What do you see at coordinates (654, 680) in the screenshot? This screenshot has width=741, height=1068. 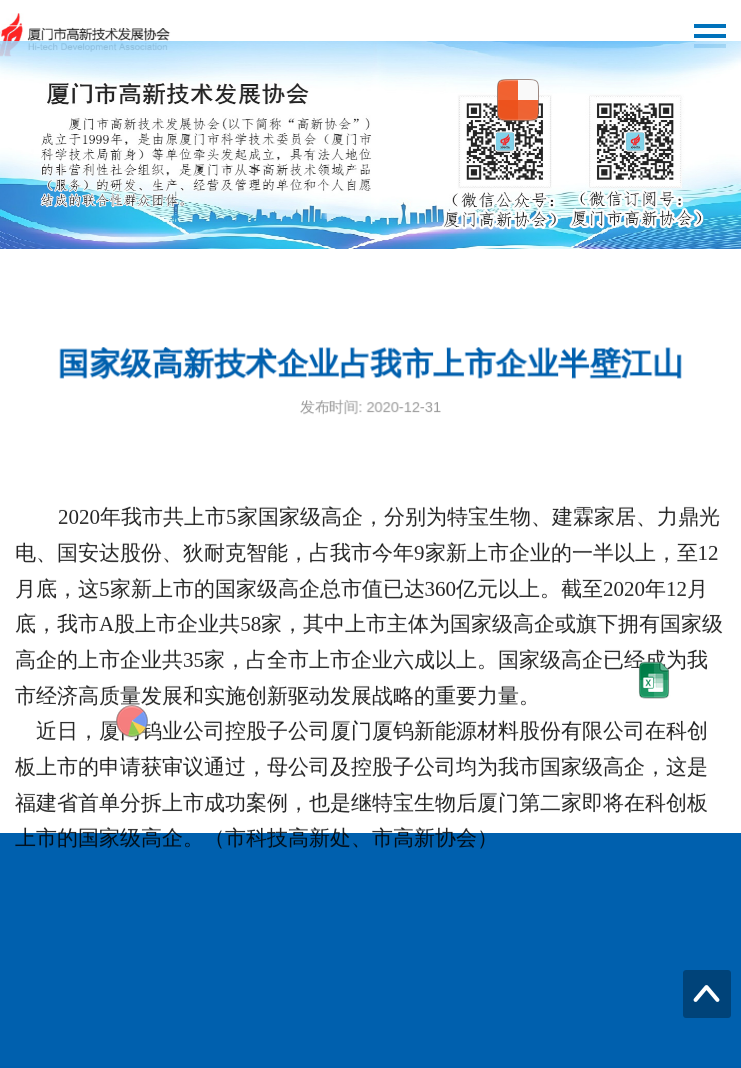 I see `open a Microsoft Excel spreadsheet file` at bounding box center [654, 680].